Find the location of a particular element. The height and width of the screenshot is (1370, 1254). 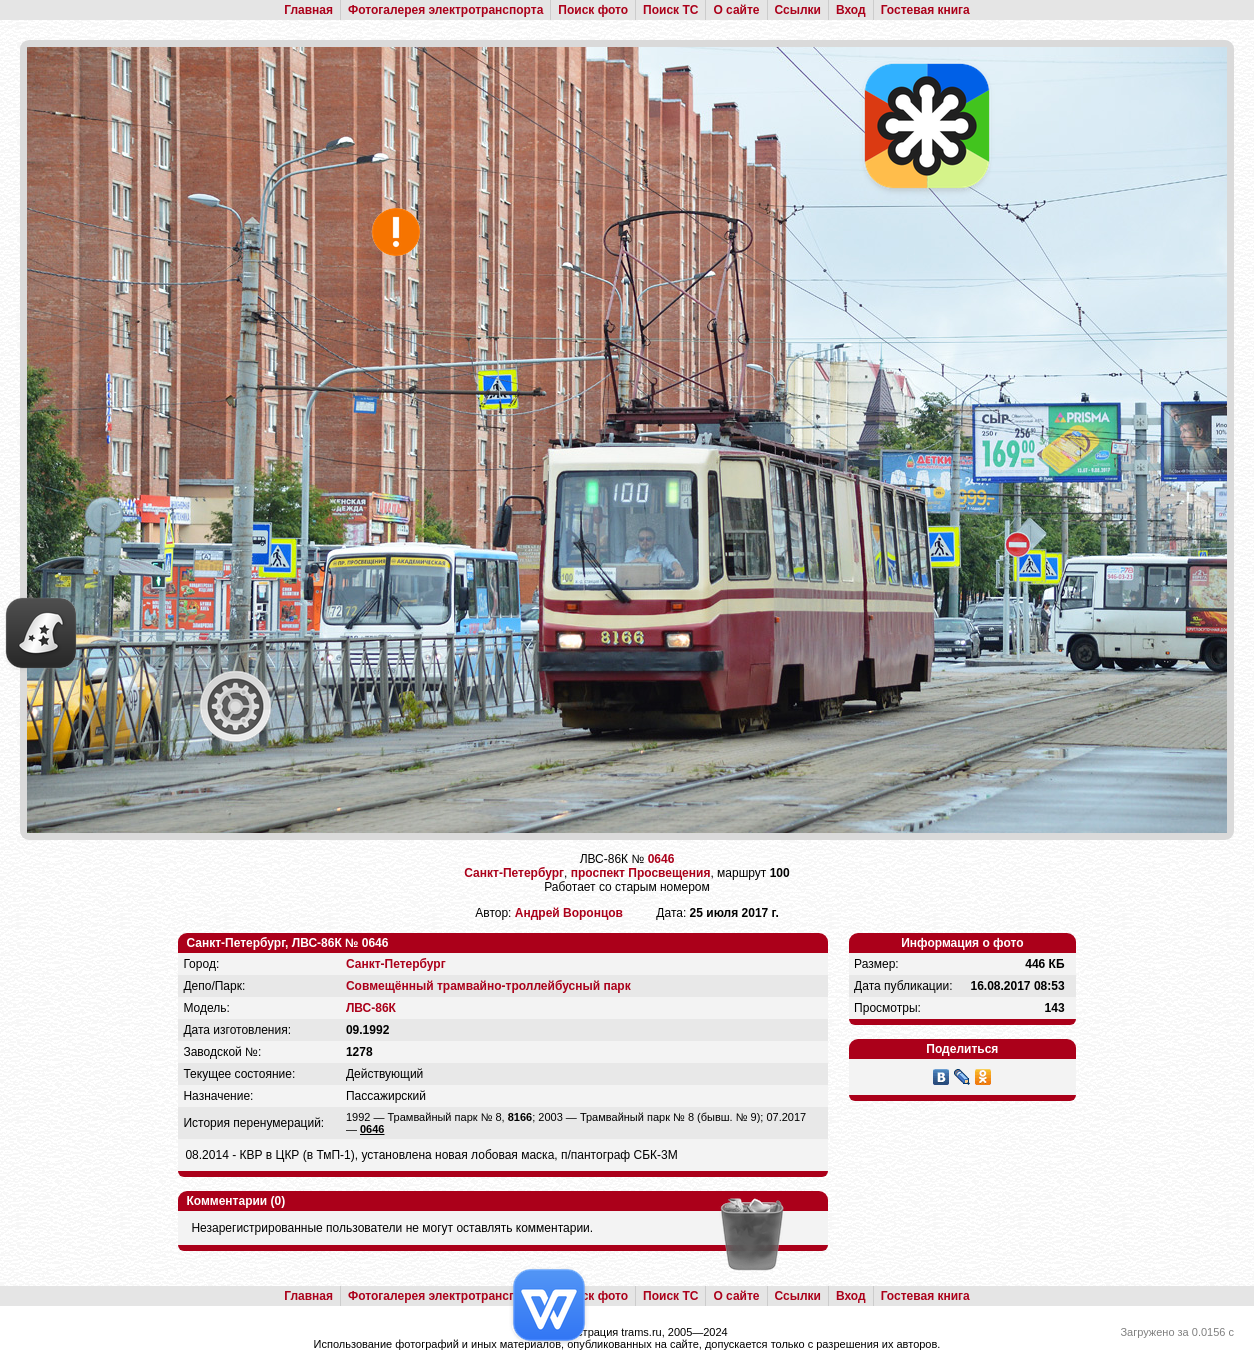

open system settings is located at coordinates (235, 706).